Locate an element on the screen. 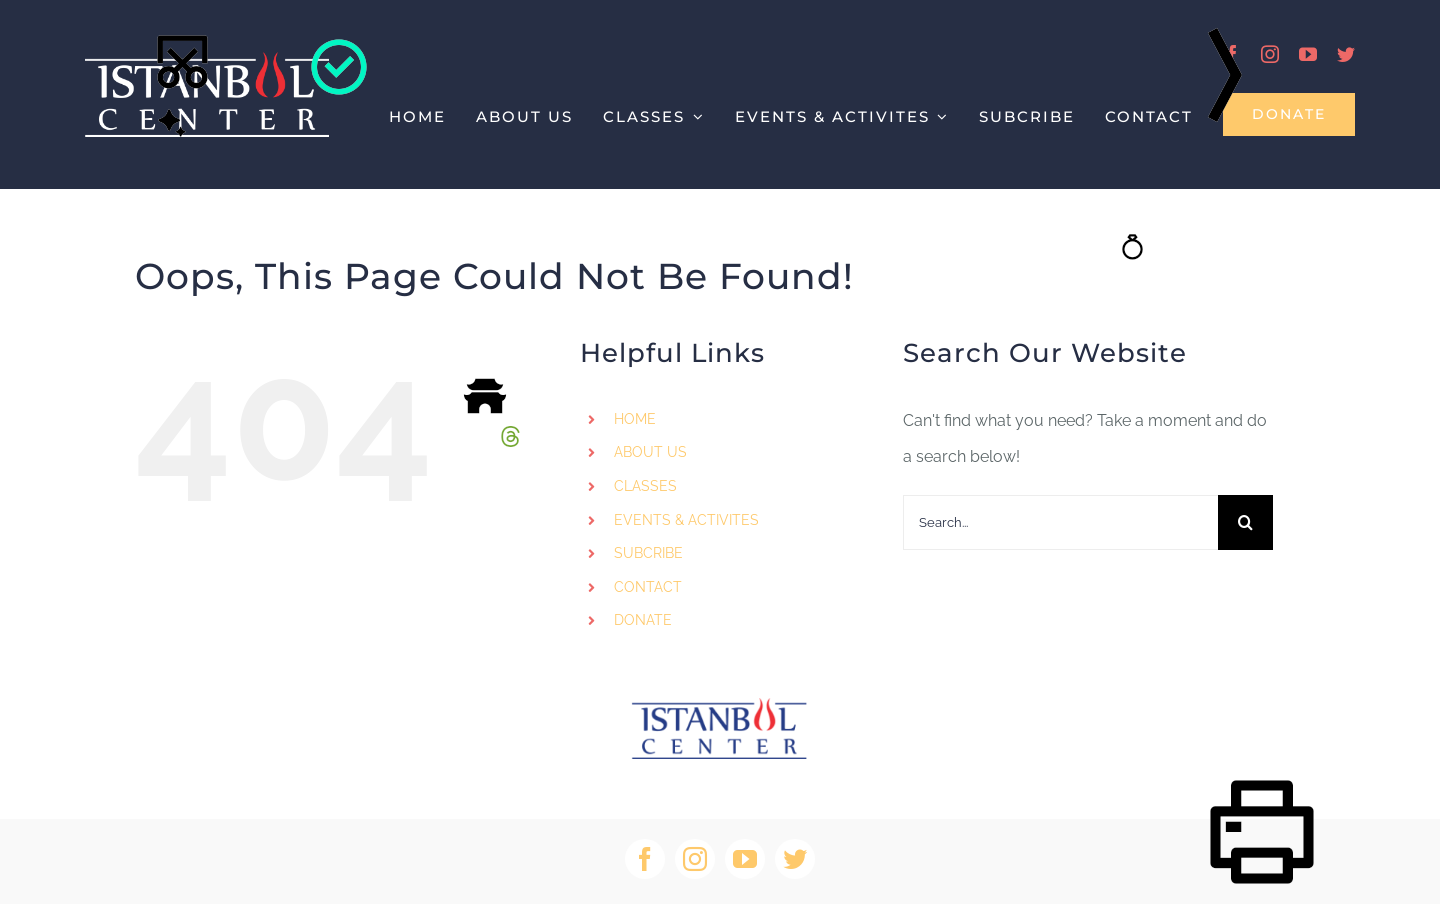  capture a screenshot is located at coordinates (182, 60).